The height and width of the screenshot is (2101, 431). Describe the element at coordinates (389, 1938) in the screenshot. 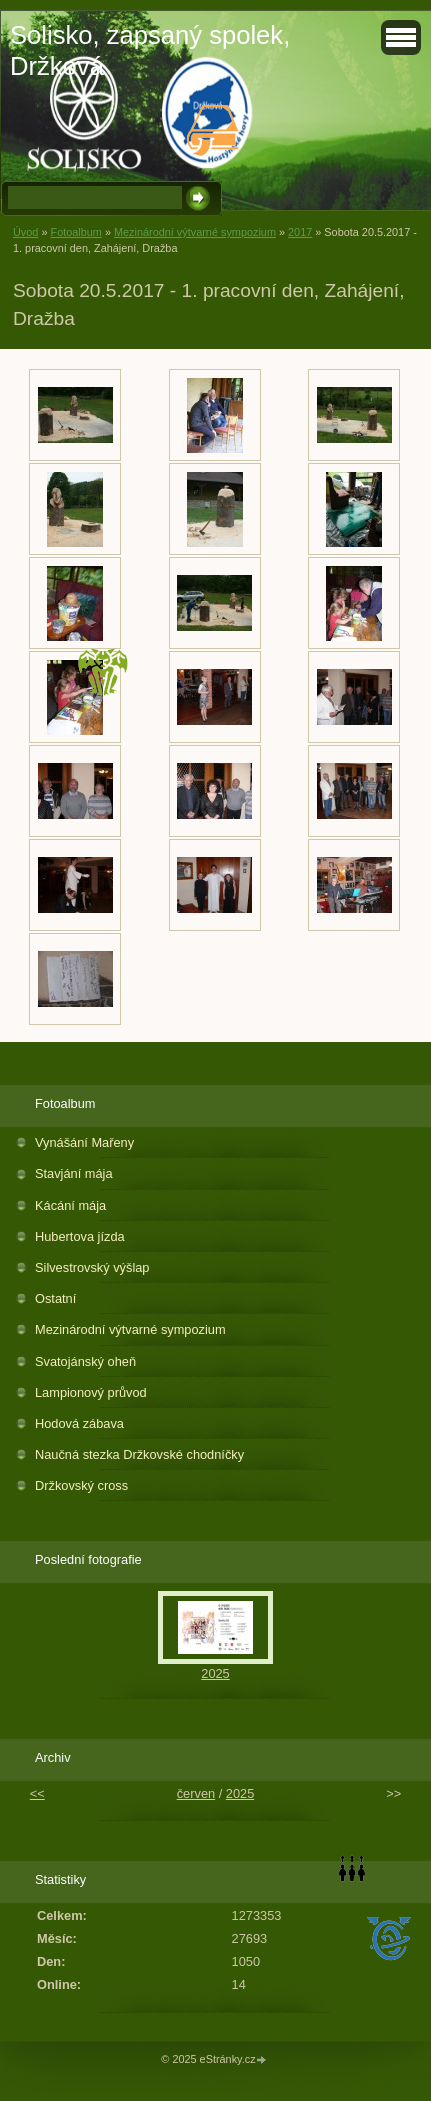

I see `select an ophanim character or creature type` at that location.